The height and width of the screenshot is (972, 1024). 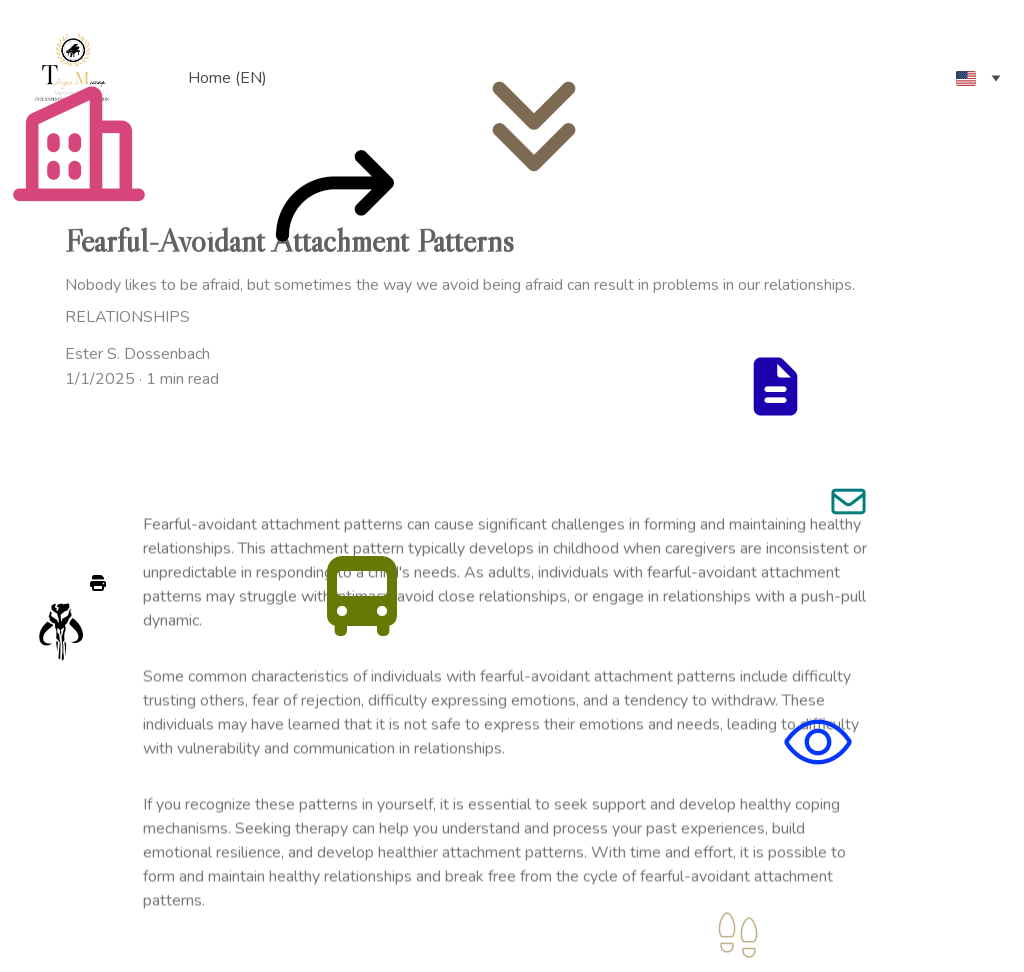 What do you see at coordinates (534, 123) in the screenshot?
I see `scroll down or view more content` at bounding box center [534, 123].